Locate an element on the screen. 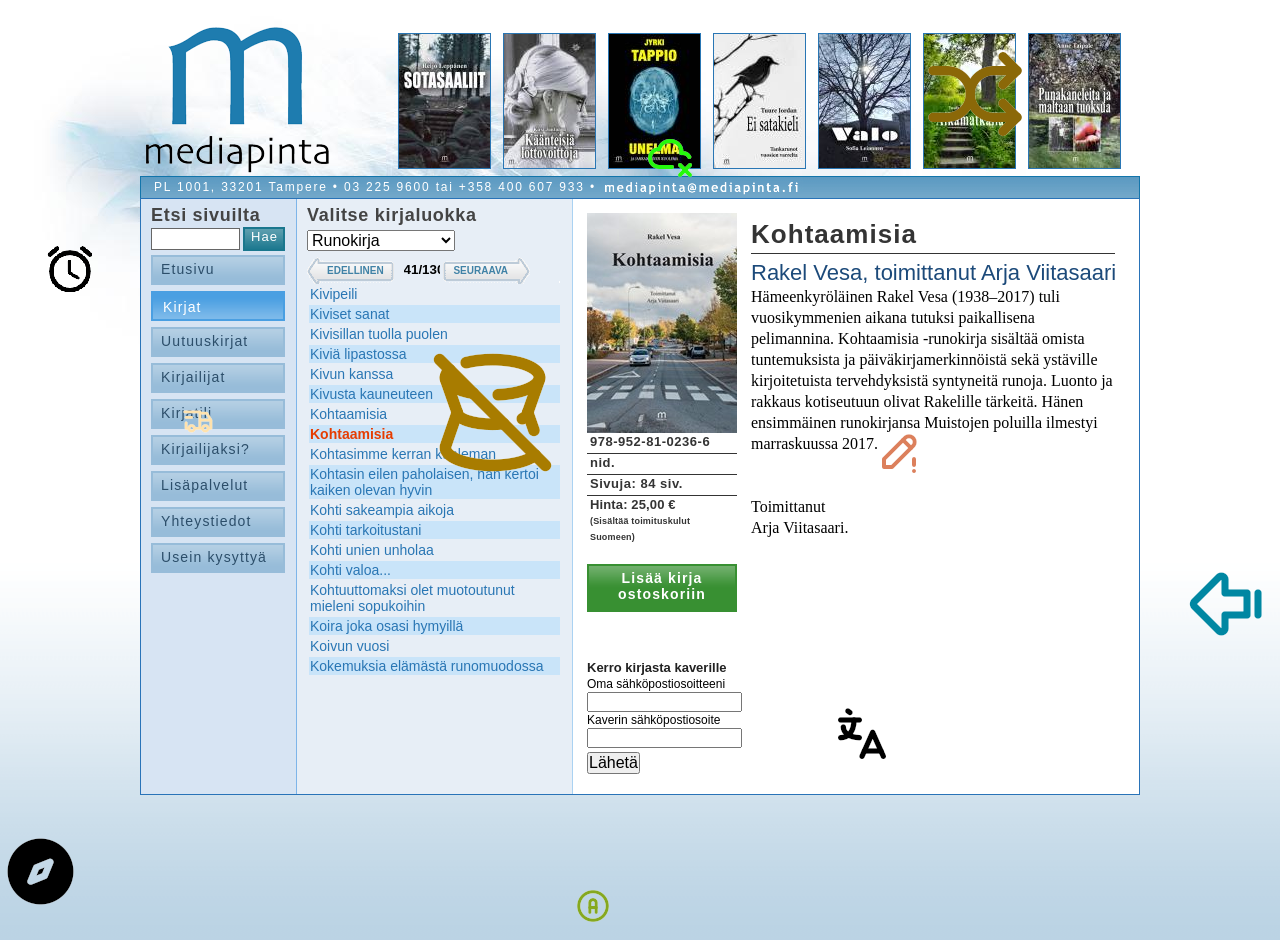 Image resolution: width=1280 pixels, height=940 pixels. go back to the previous screen is located at coordinates (1225, 604).